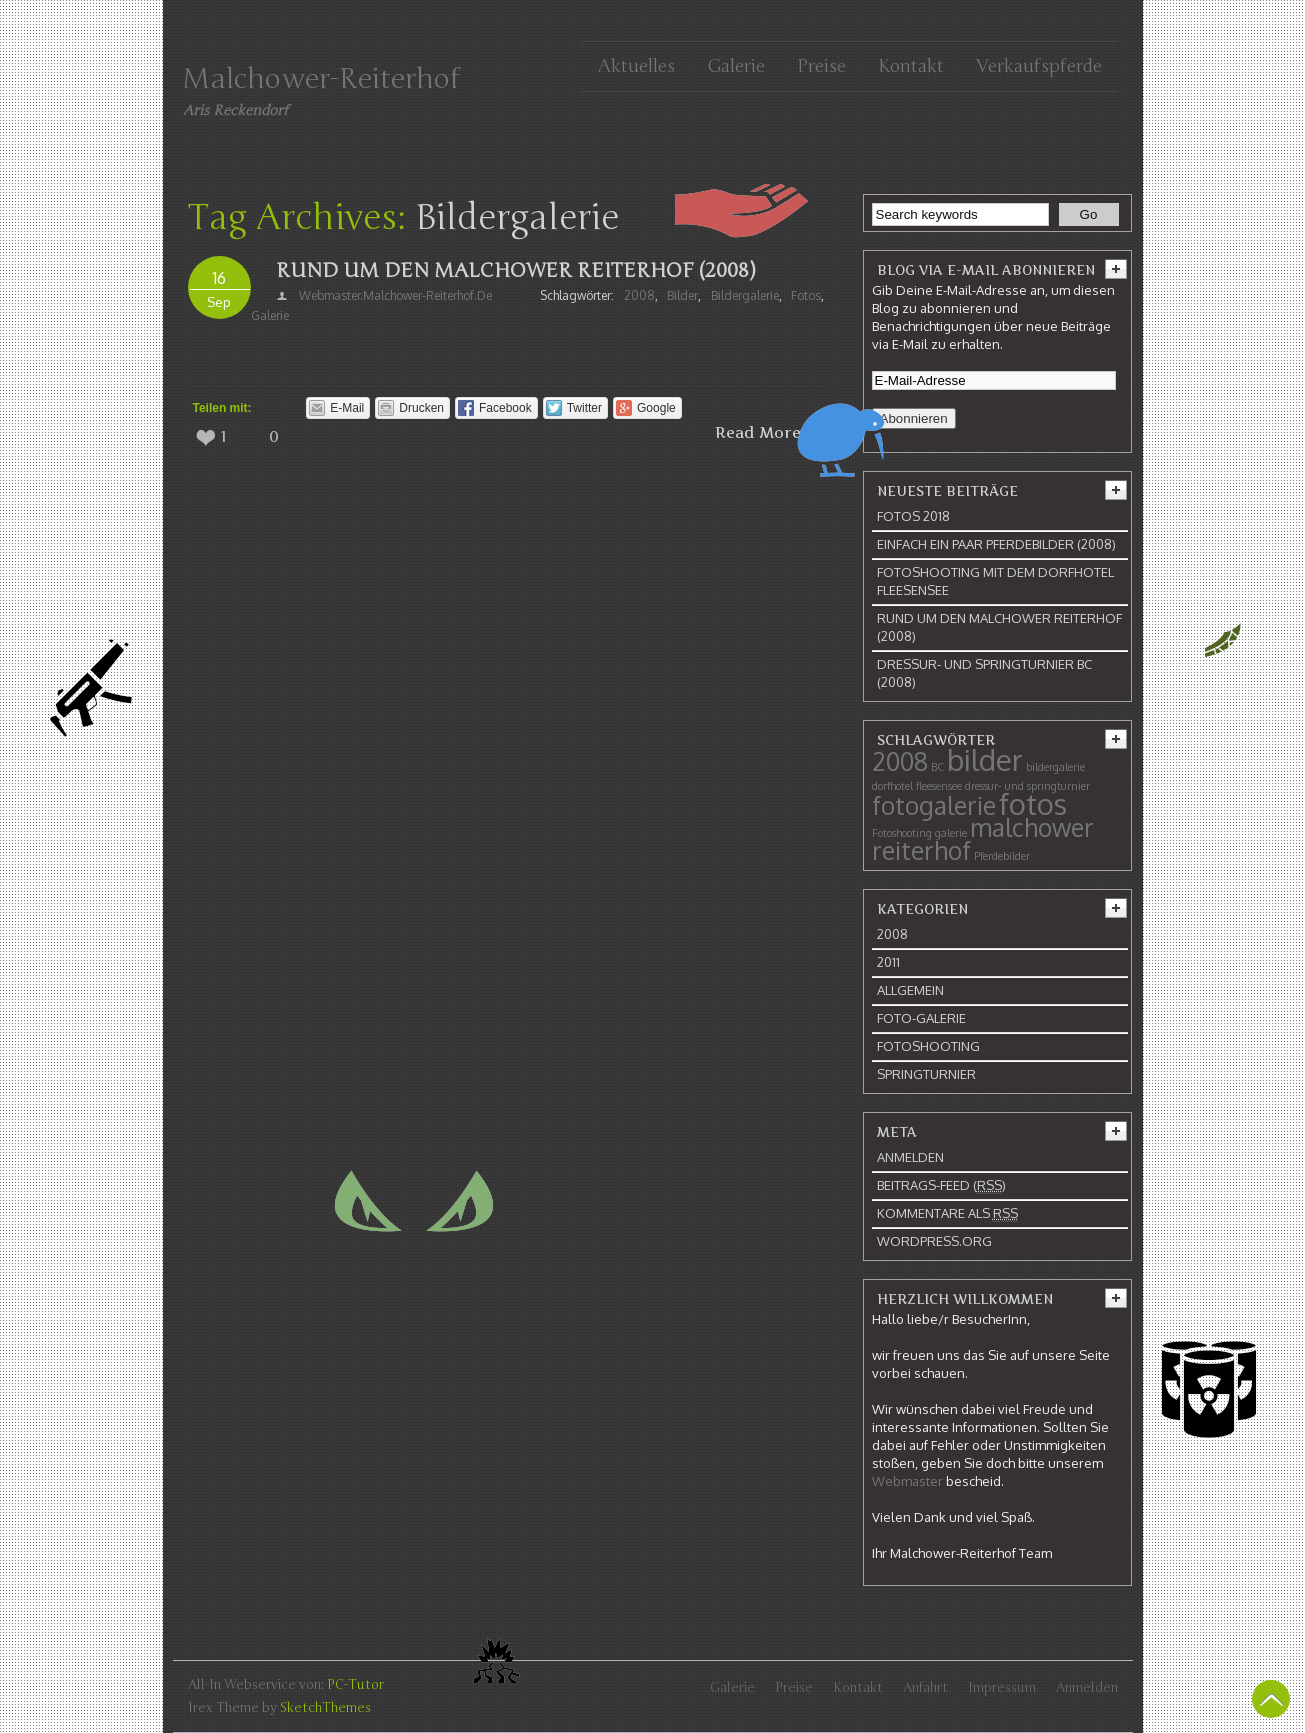  What do you see at coordinates (91, 688) in the screenshot?
I see `select mp5 submachine gun in weapon loadout` at bounding box center [91, 688].